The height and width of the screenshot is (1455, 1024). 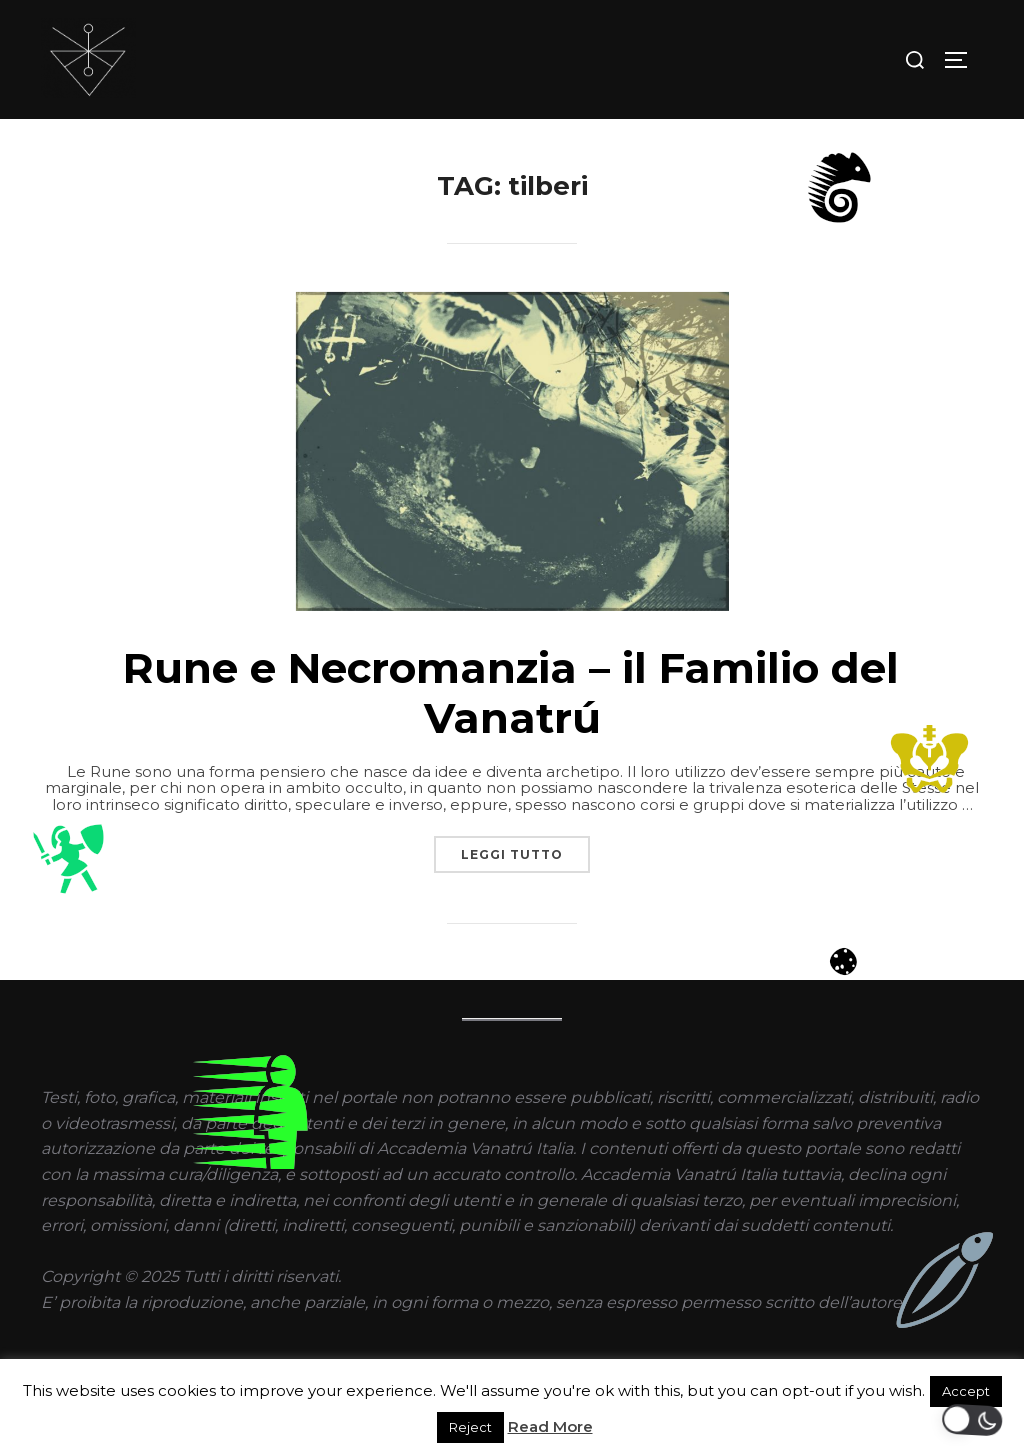 What do you see at coordinates (839, 187) in the screenshot?
I see `toggle theme or appearance settings` at bounding box center [839, 187].